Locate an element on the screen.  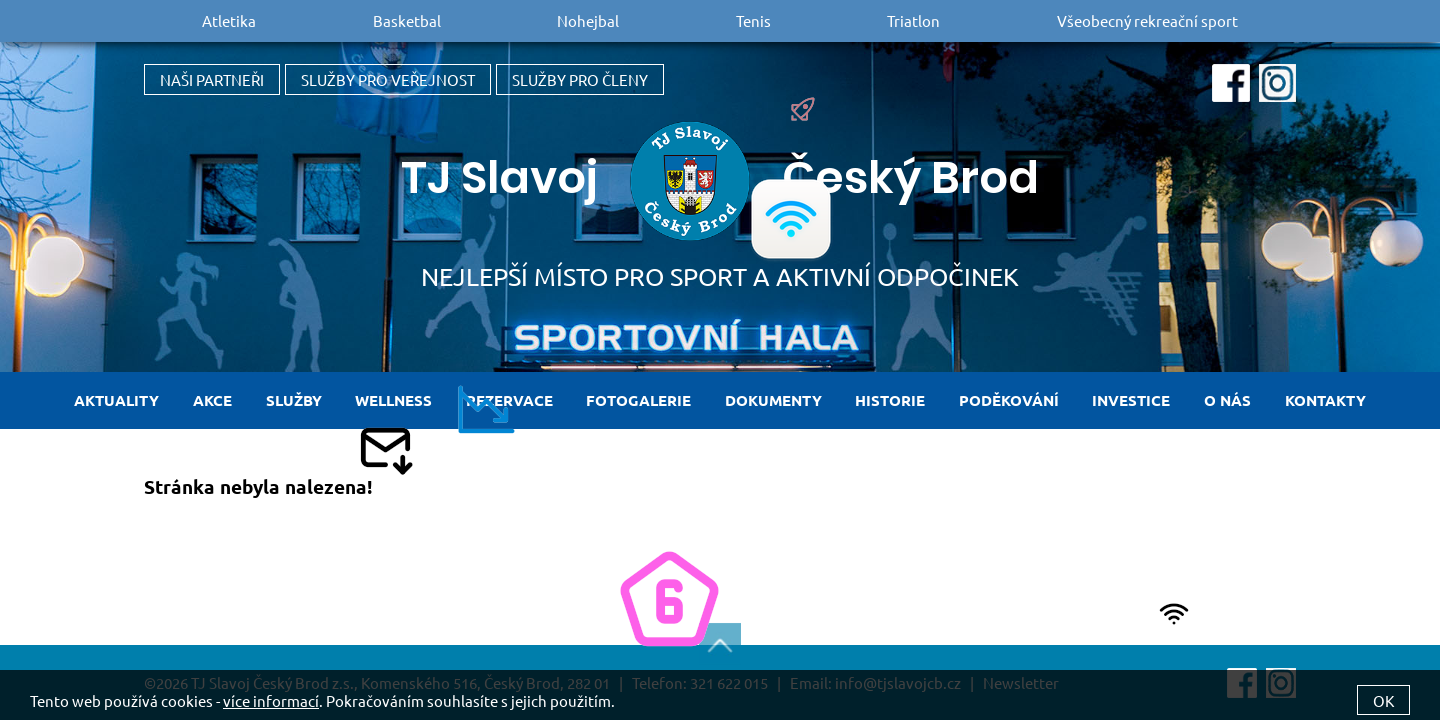
view declining metrics or trends is located at coordinates (486, 409).